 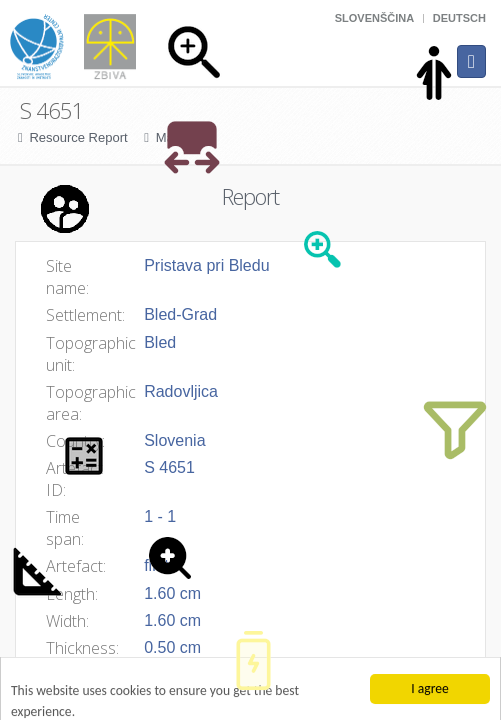 What do you see at coordinates (253, 661) in the screenshot?
I see `indicates device is currently charging` at bounding box center [253, 661].